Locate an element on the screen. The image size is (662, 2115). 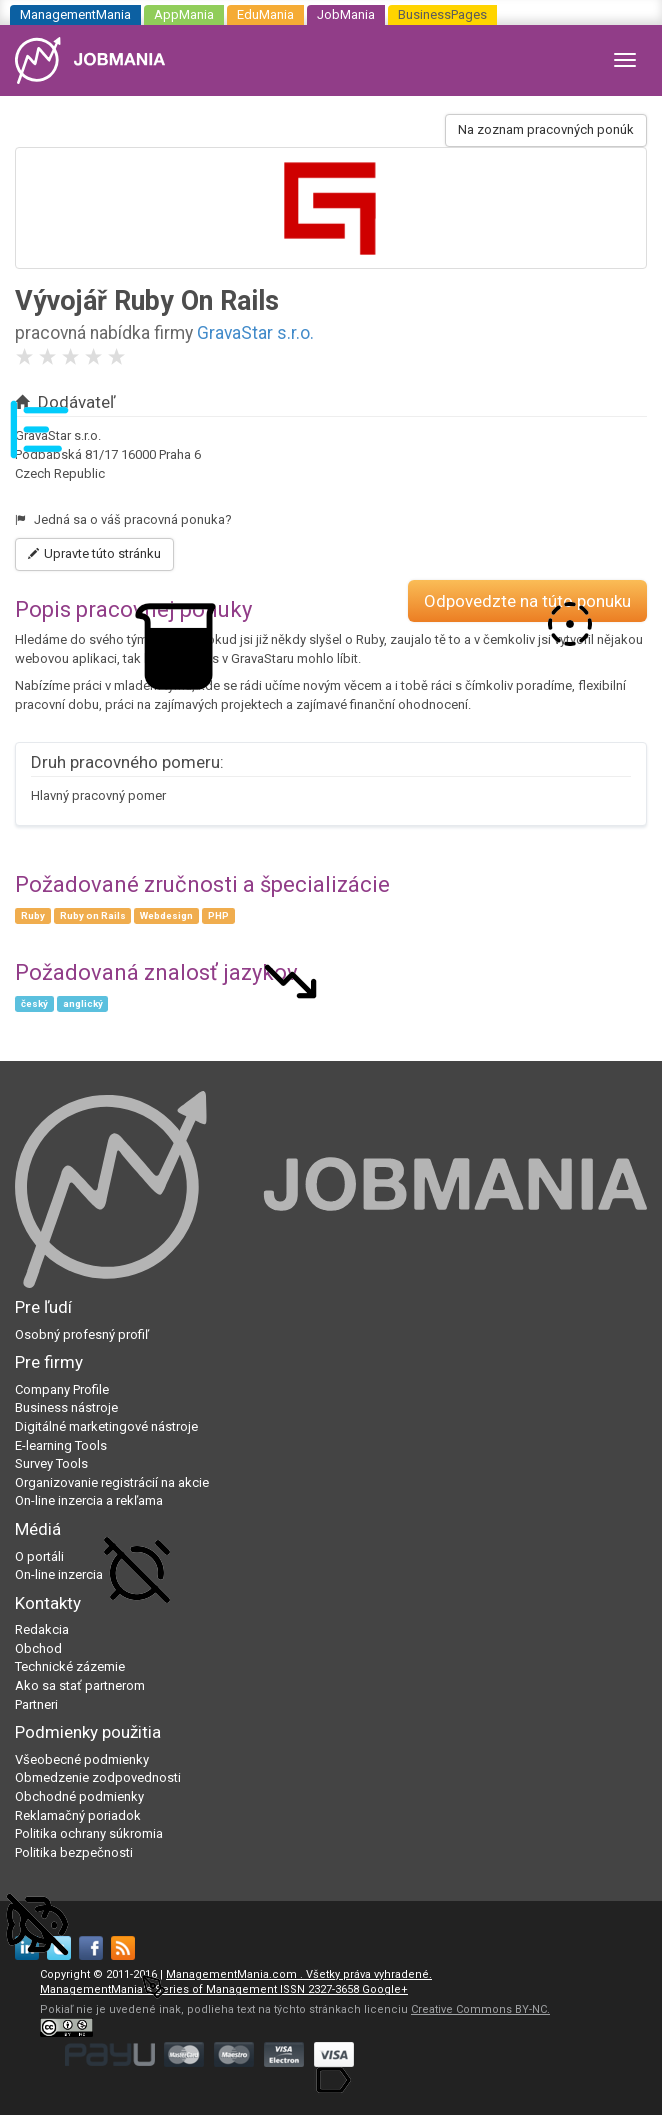
set focus point or target area is located at coordinates (570, 624).